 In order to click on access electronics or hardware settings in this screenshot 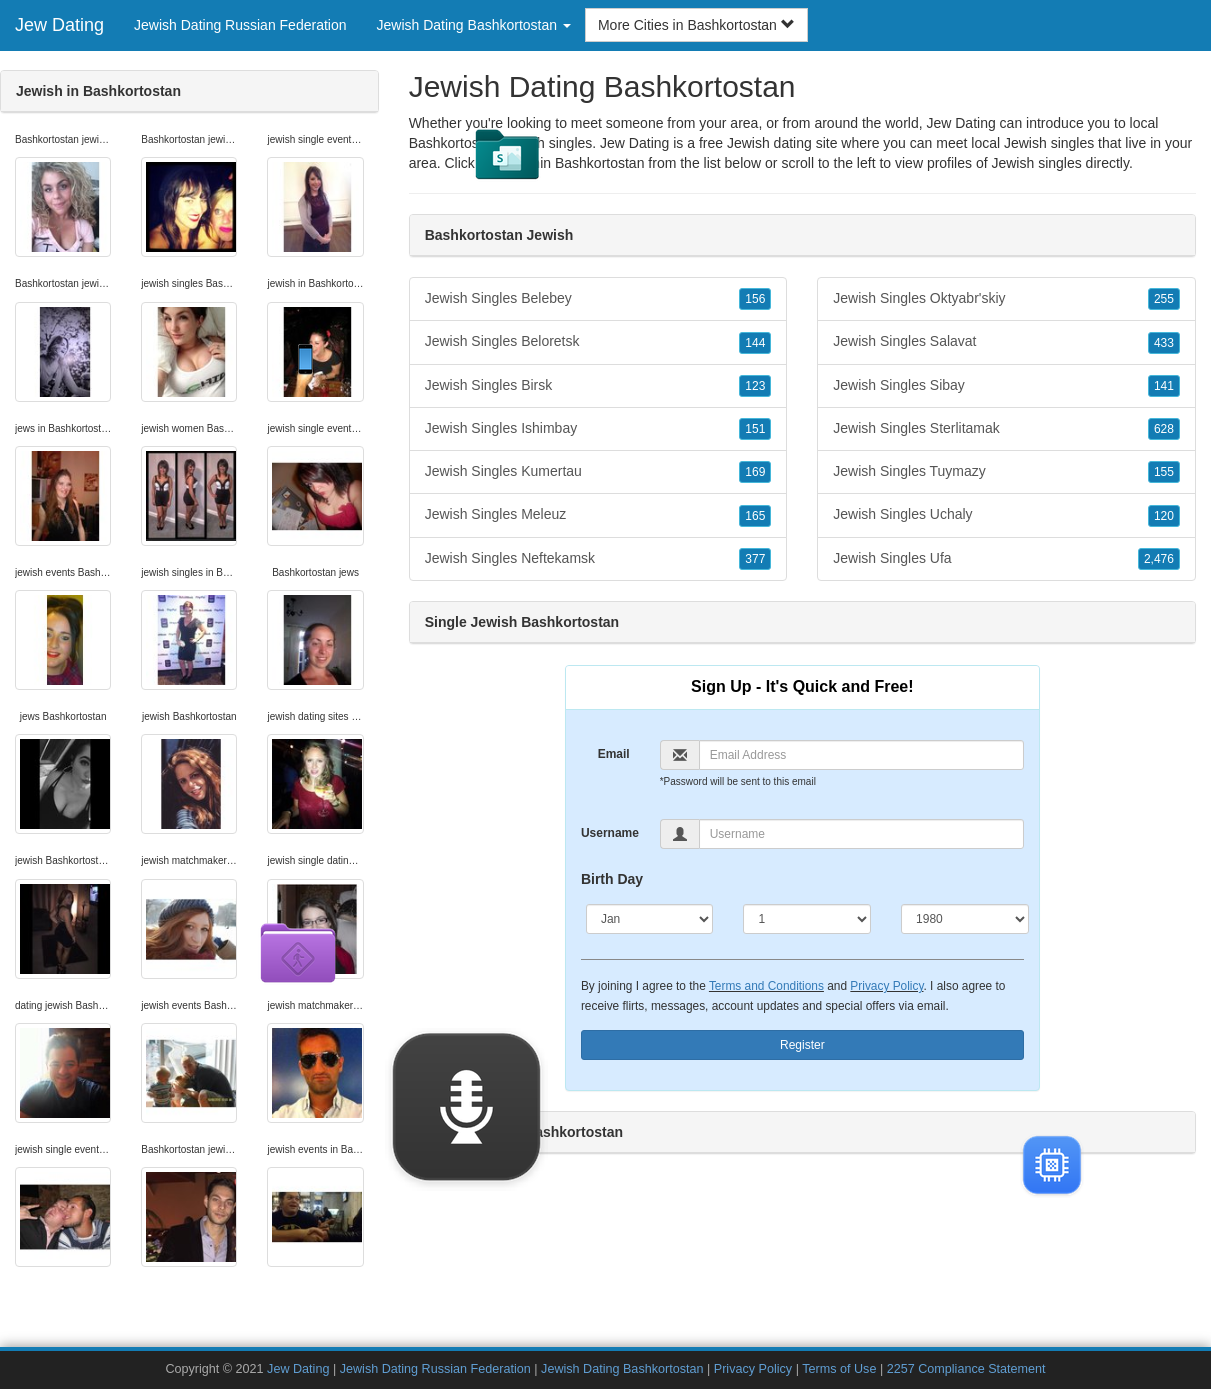, I will do `click(1052, 1166)`.